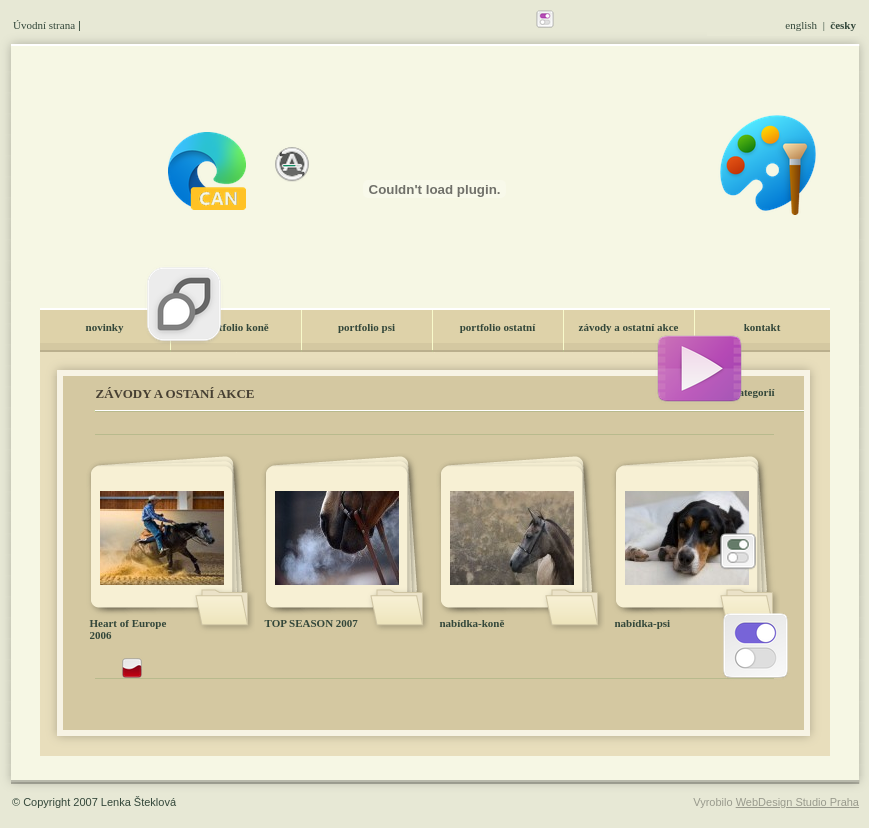 This screenshot has height=828, width=869. What do you see at coordinates (768, 163) in the screenshot?
I see `open the paint application` at bounding box center [768, 163].